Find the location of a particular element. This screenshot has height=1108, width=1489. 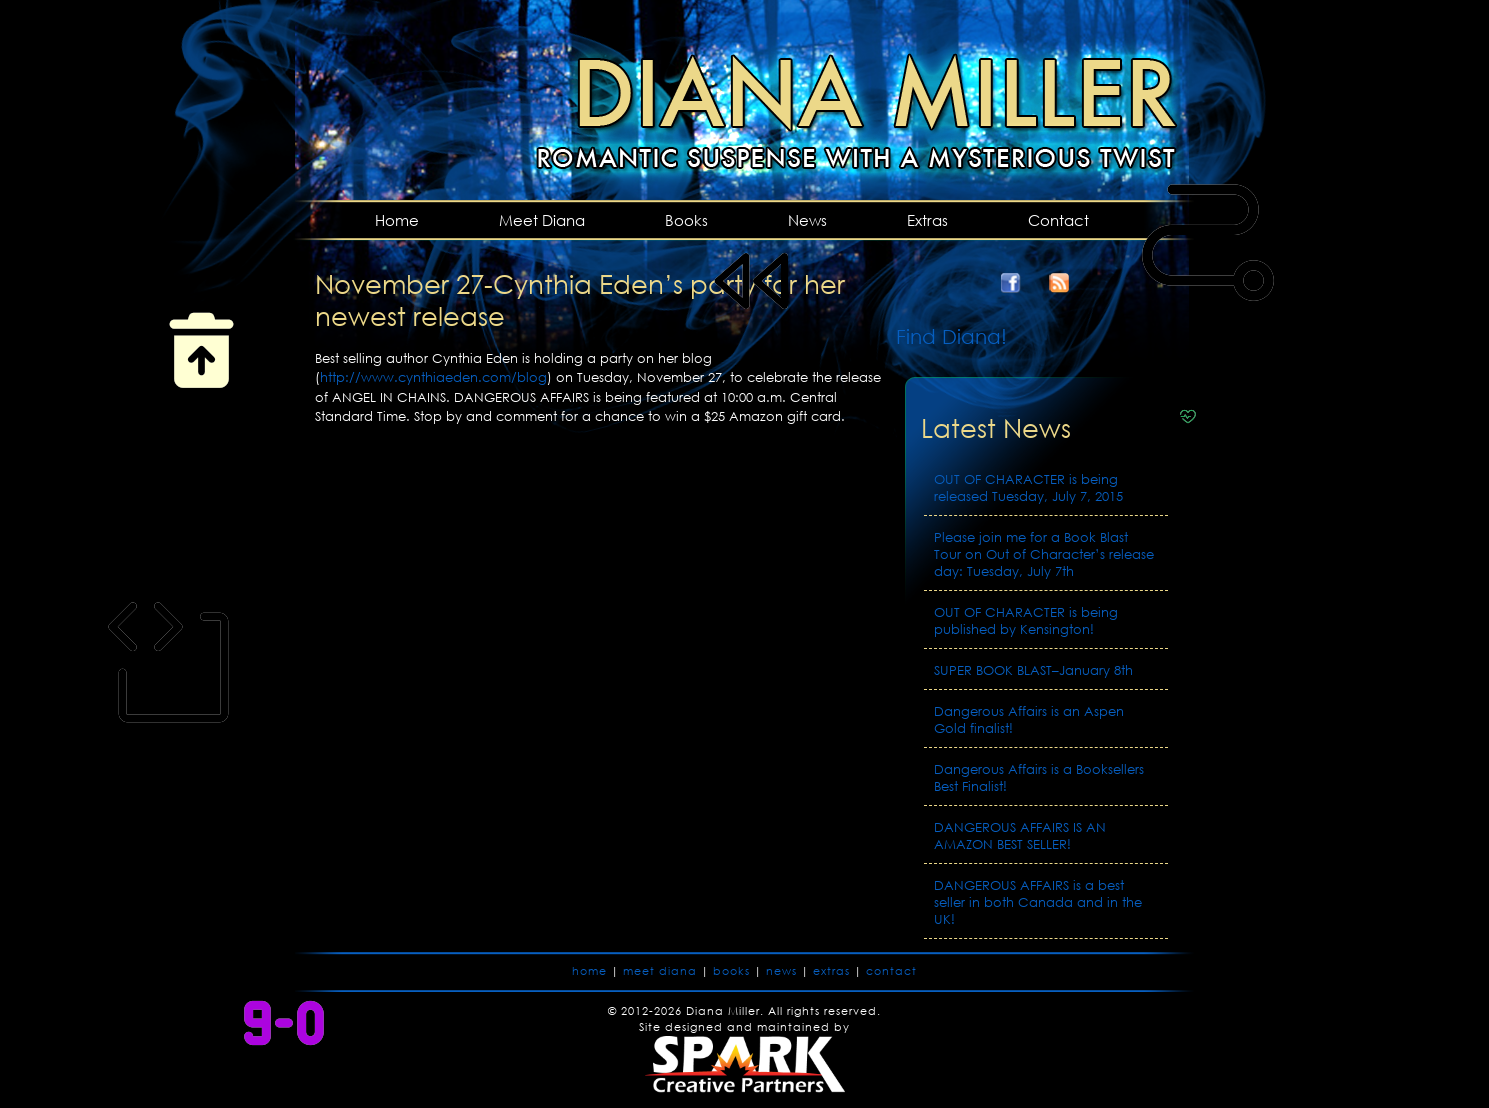

sort items in descending numerical order is located at coordinates (284, 1023).